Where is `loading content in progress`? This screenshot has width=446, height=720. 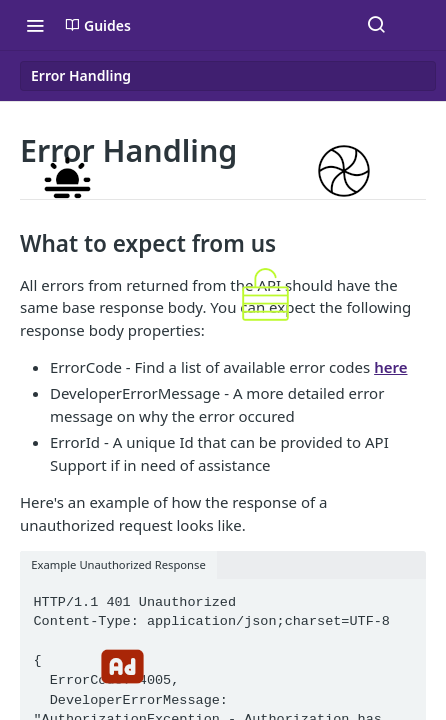 loading content in progress is located at coordinates (344, 171).